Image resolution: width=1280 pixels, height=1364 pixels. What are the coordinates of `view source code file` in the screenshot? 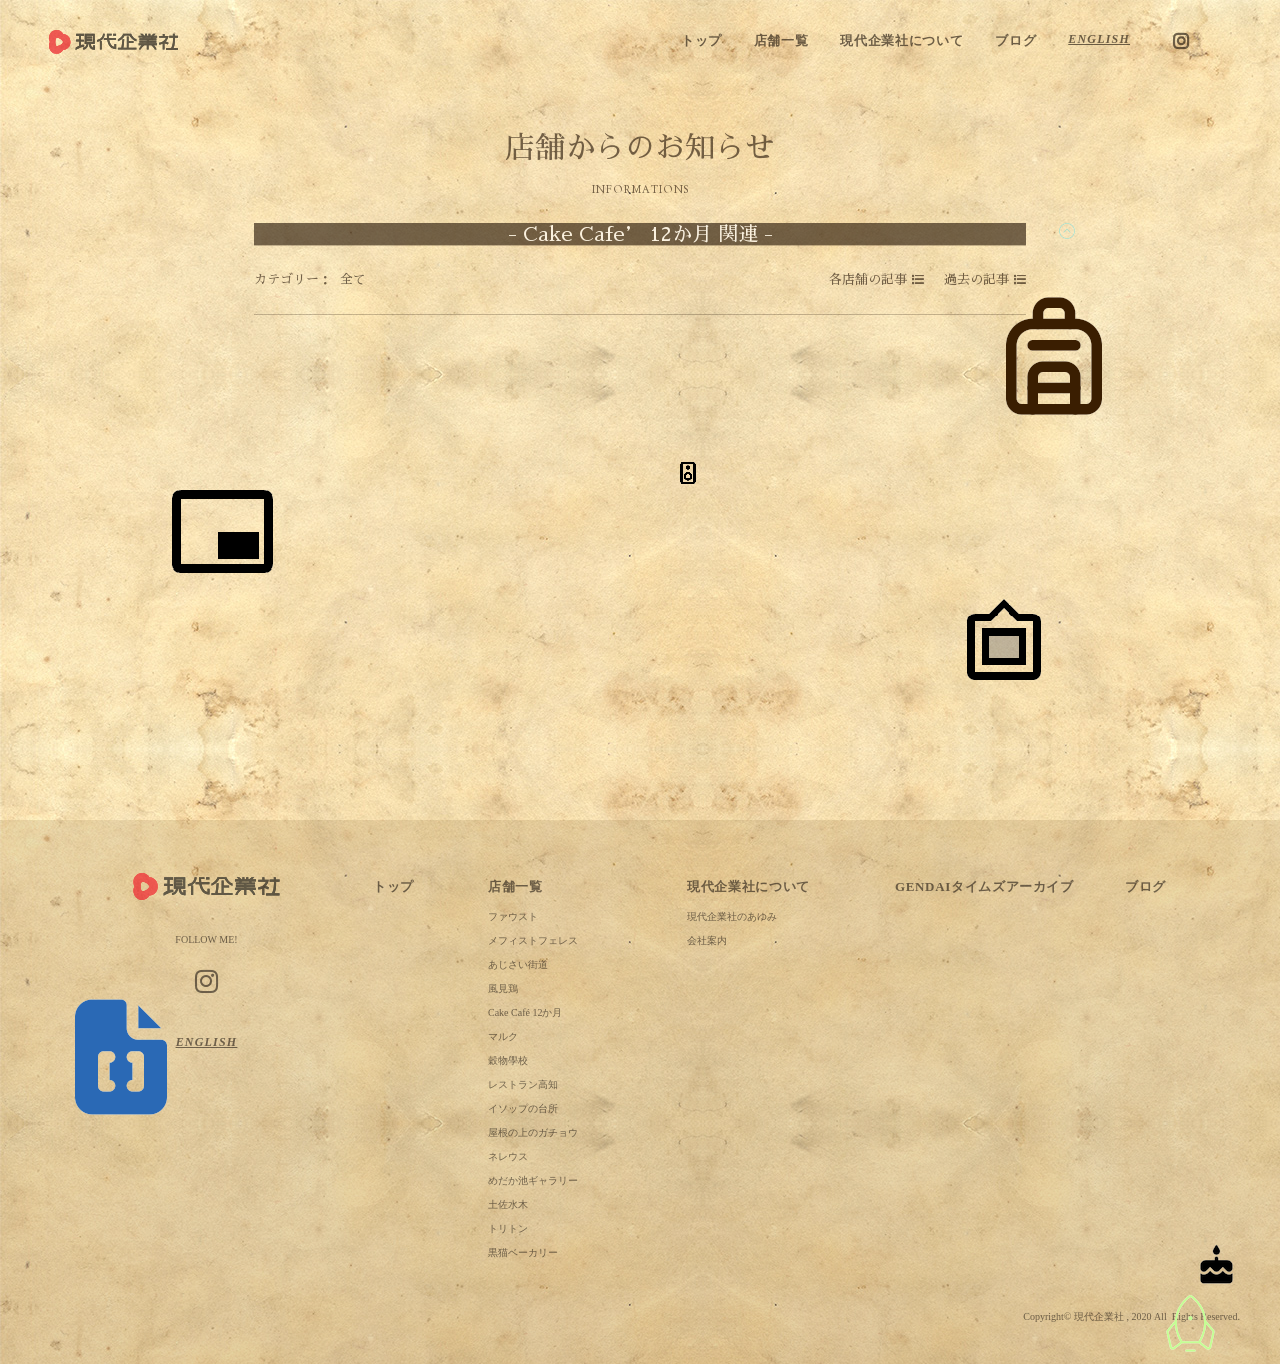 It's located at (121, 1057).